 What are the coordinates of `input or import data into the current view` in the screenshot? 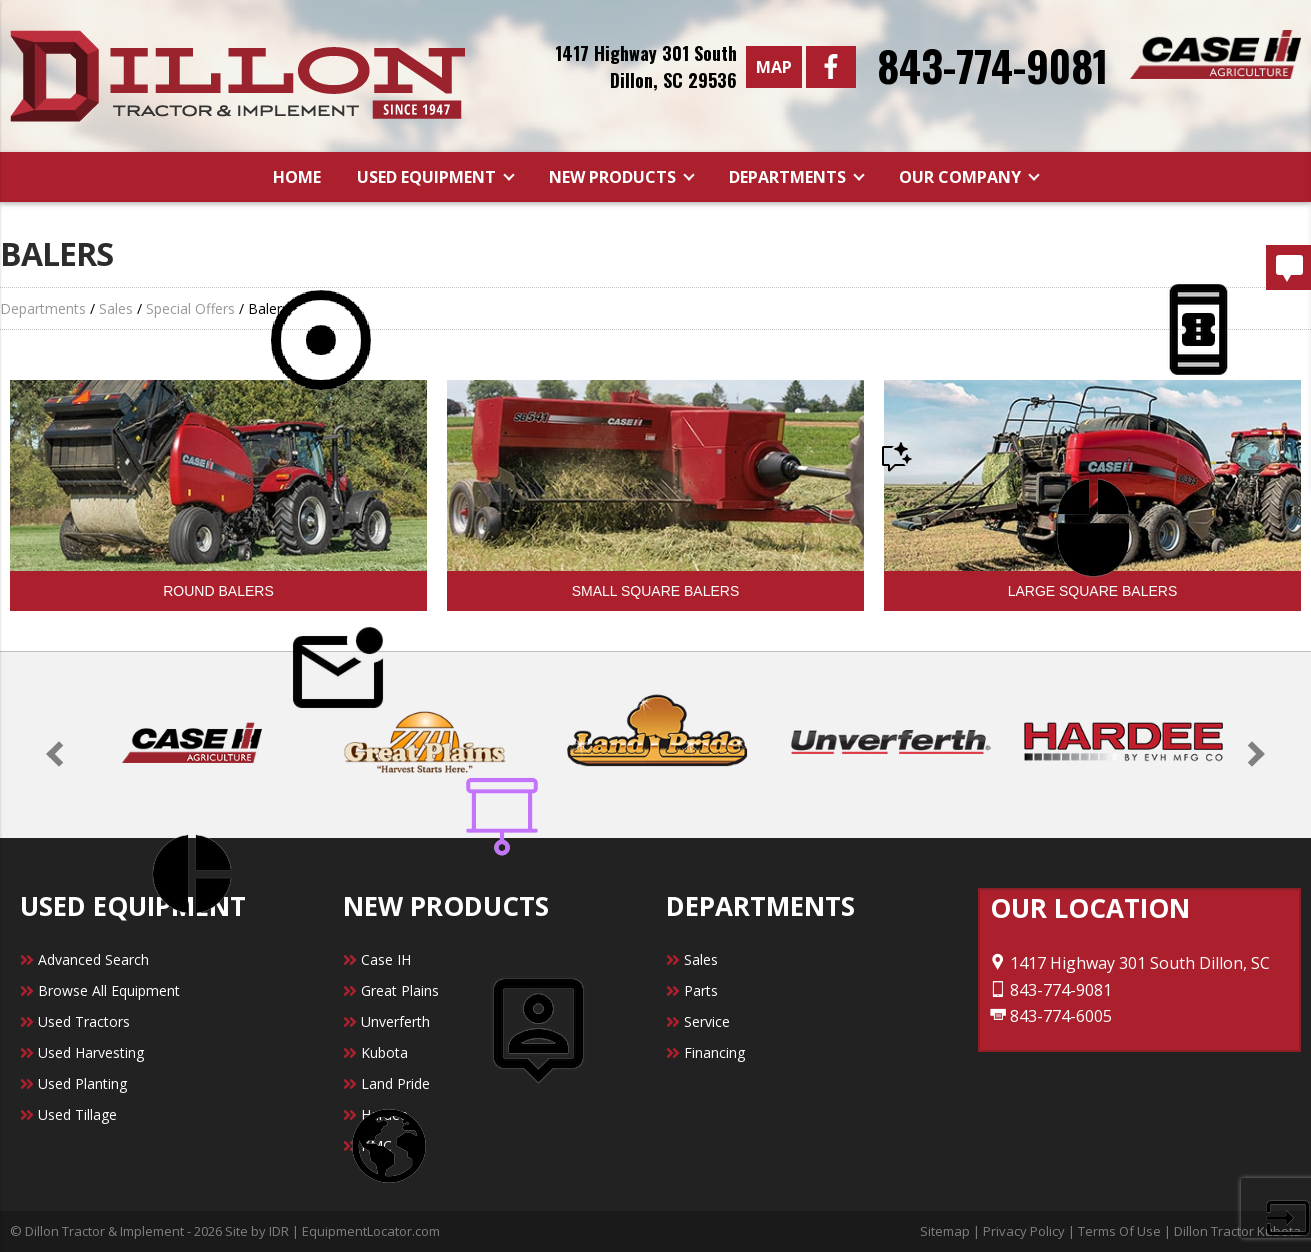 It's located at (1288, 1218).